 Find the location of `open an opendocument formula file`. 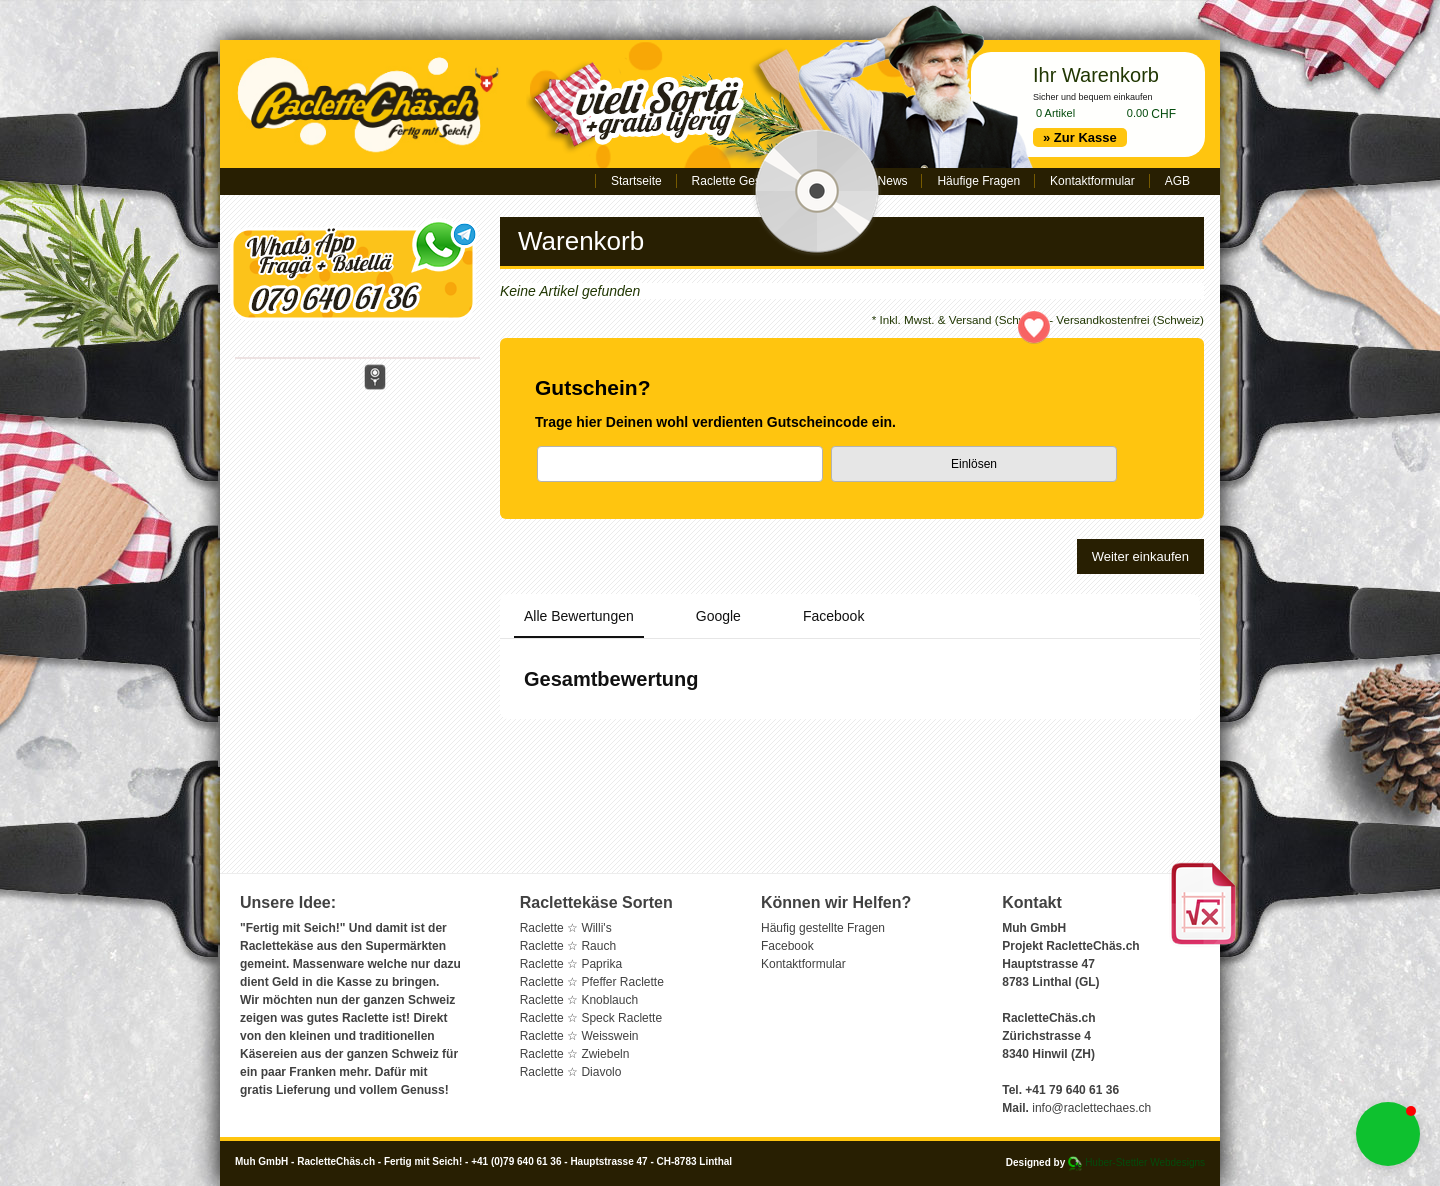

open an opendocument formula file is located at coordinates (1203, 903).